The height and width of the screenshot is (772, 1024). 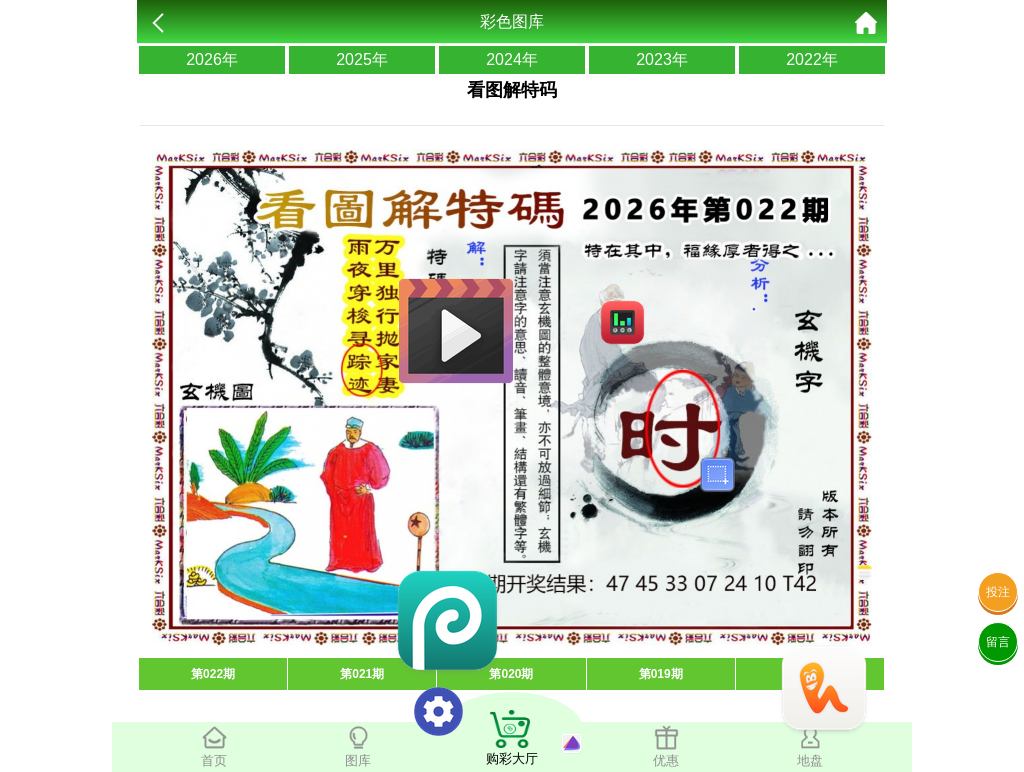 I want to click on launch gnome nibbles snake game, so click(x=824, y=688).